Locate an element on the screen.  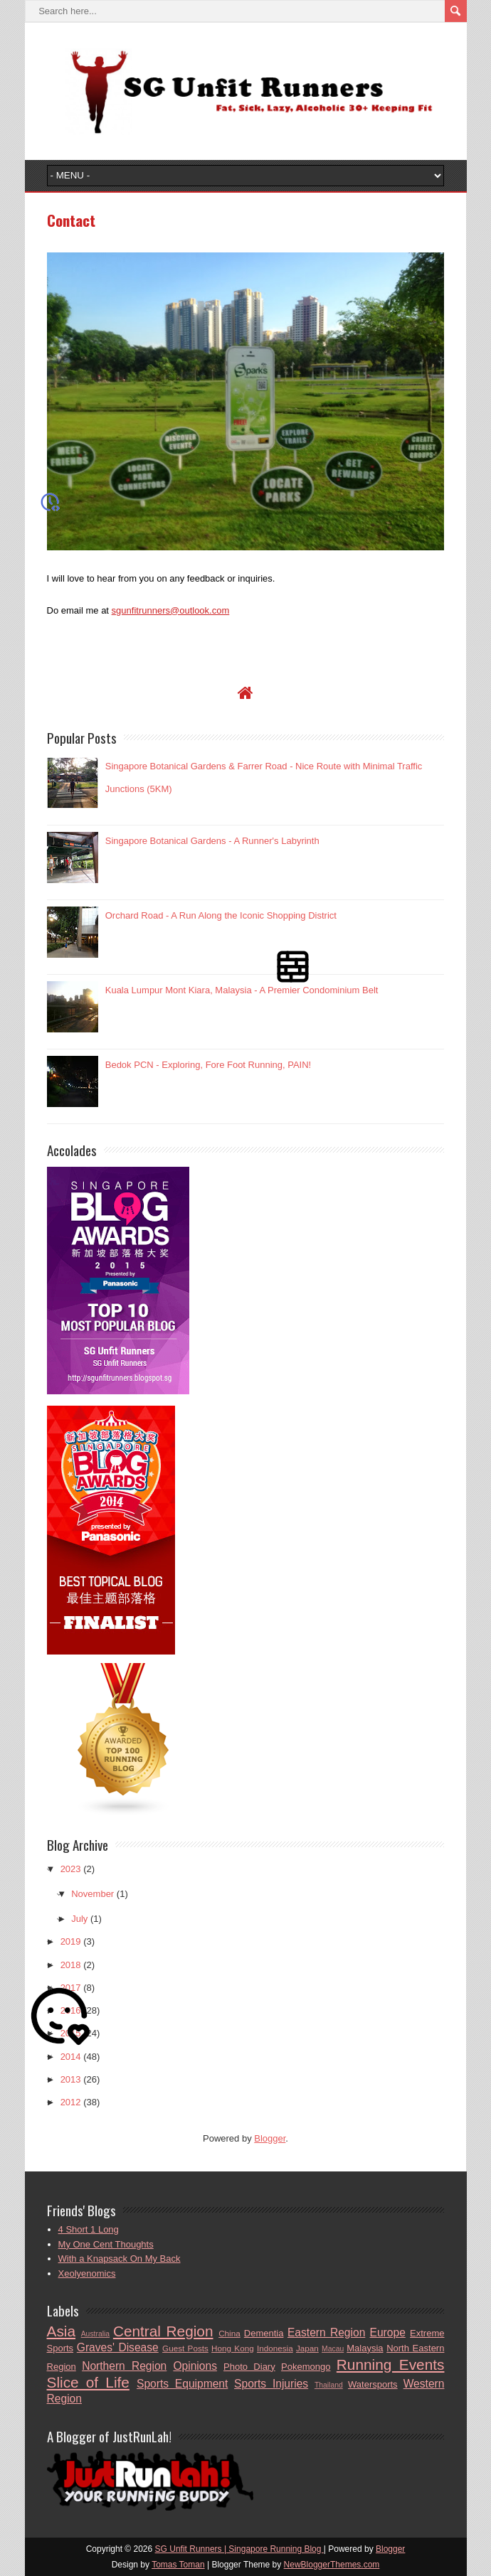
react with love or affection is located at coordinates (59, 2016).